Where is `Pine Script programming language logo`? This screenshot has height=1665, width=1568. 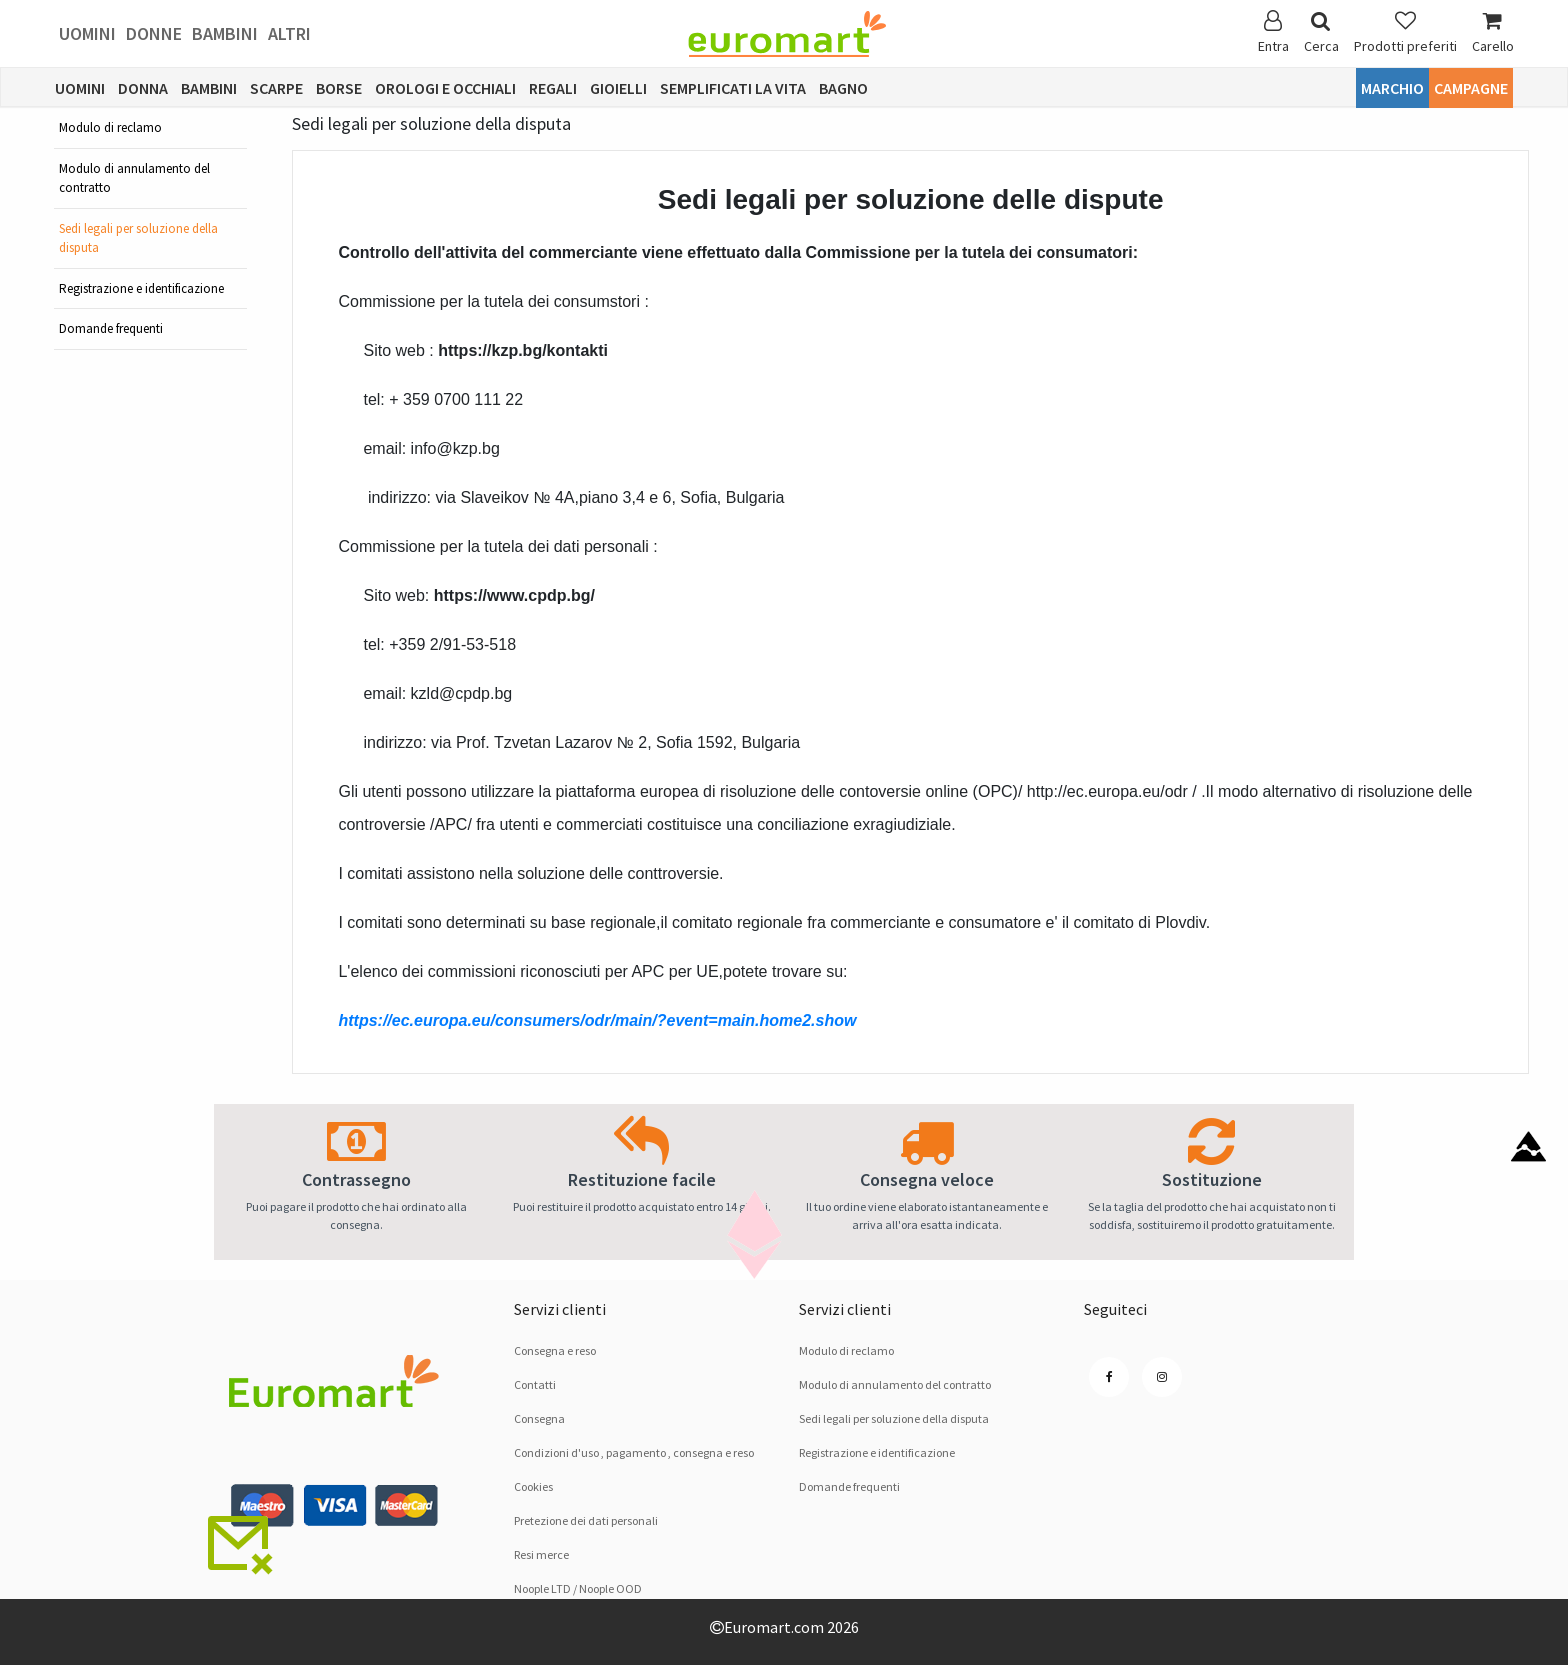
Pine Script programming language logo is located at coordinates (1528, 1146).